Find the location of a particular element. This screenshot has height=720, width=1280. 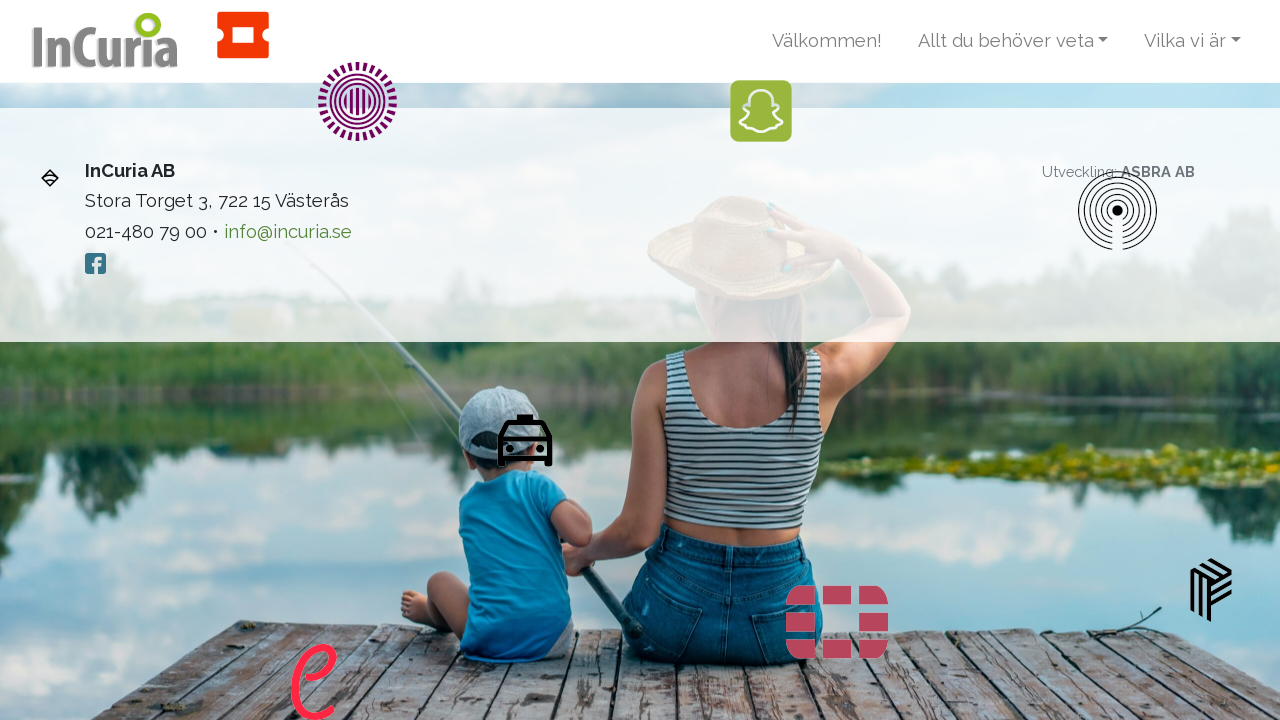

open prezi presentation software is located at coordinates (357, 101).